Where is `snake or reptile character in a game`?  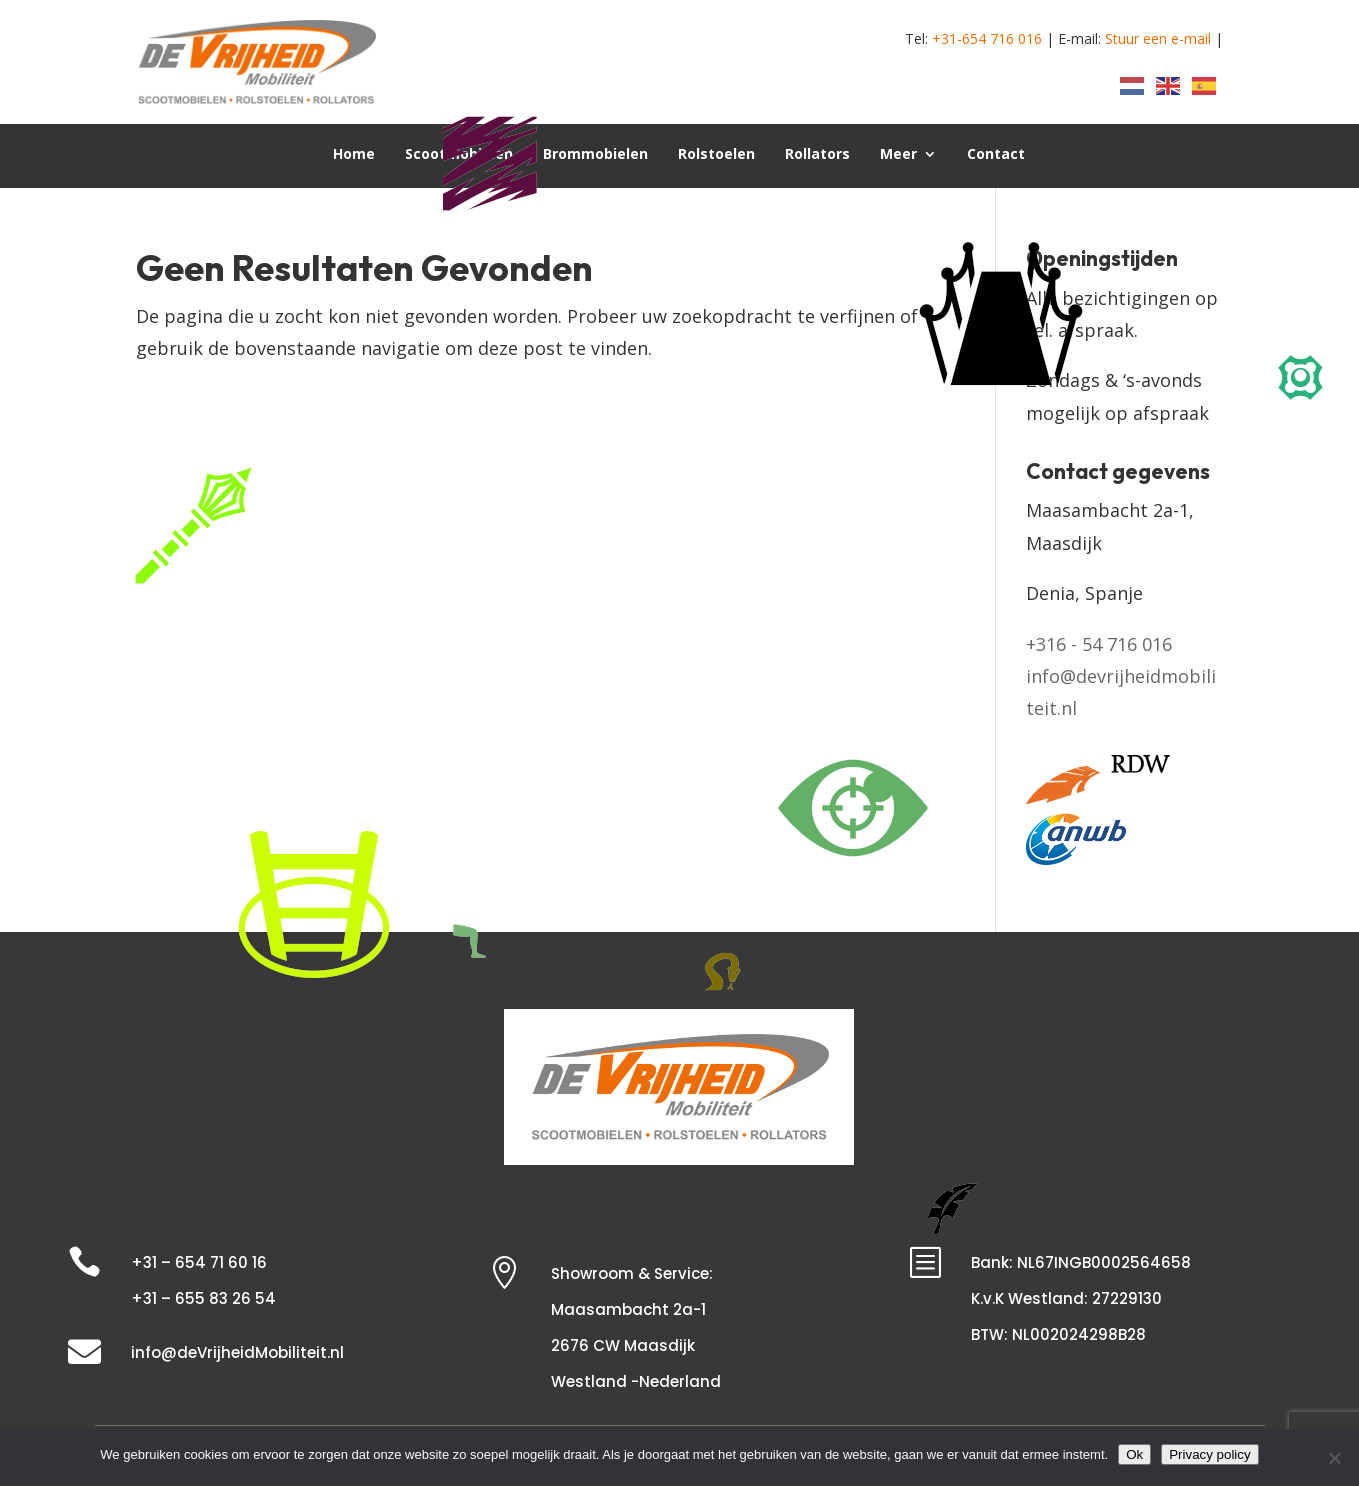 snake or reptile character in a game is located at coordinates (722, 971).